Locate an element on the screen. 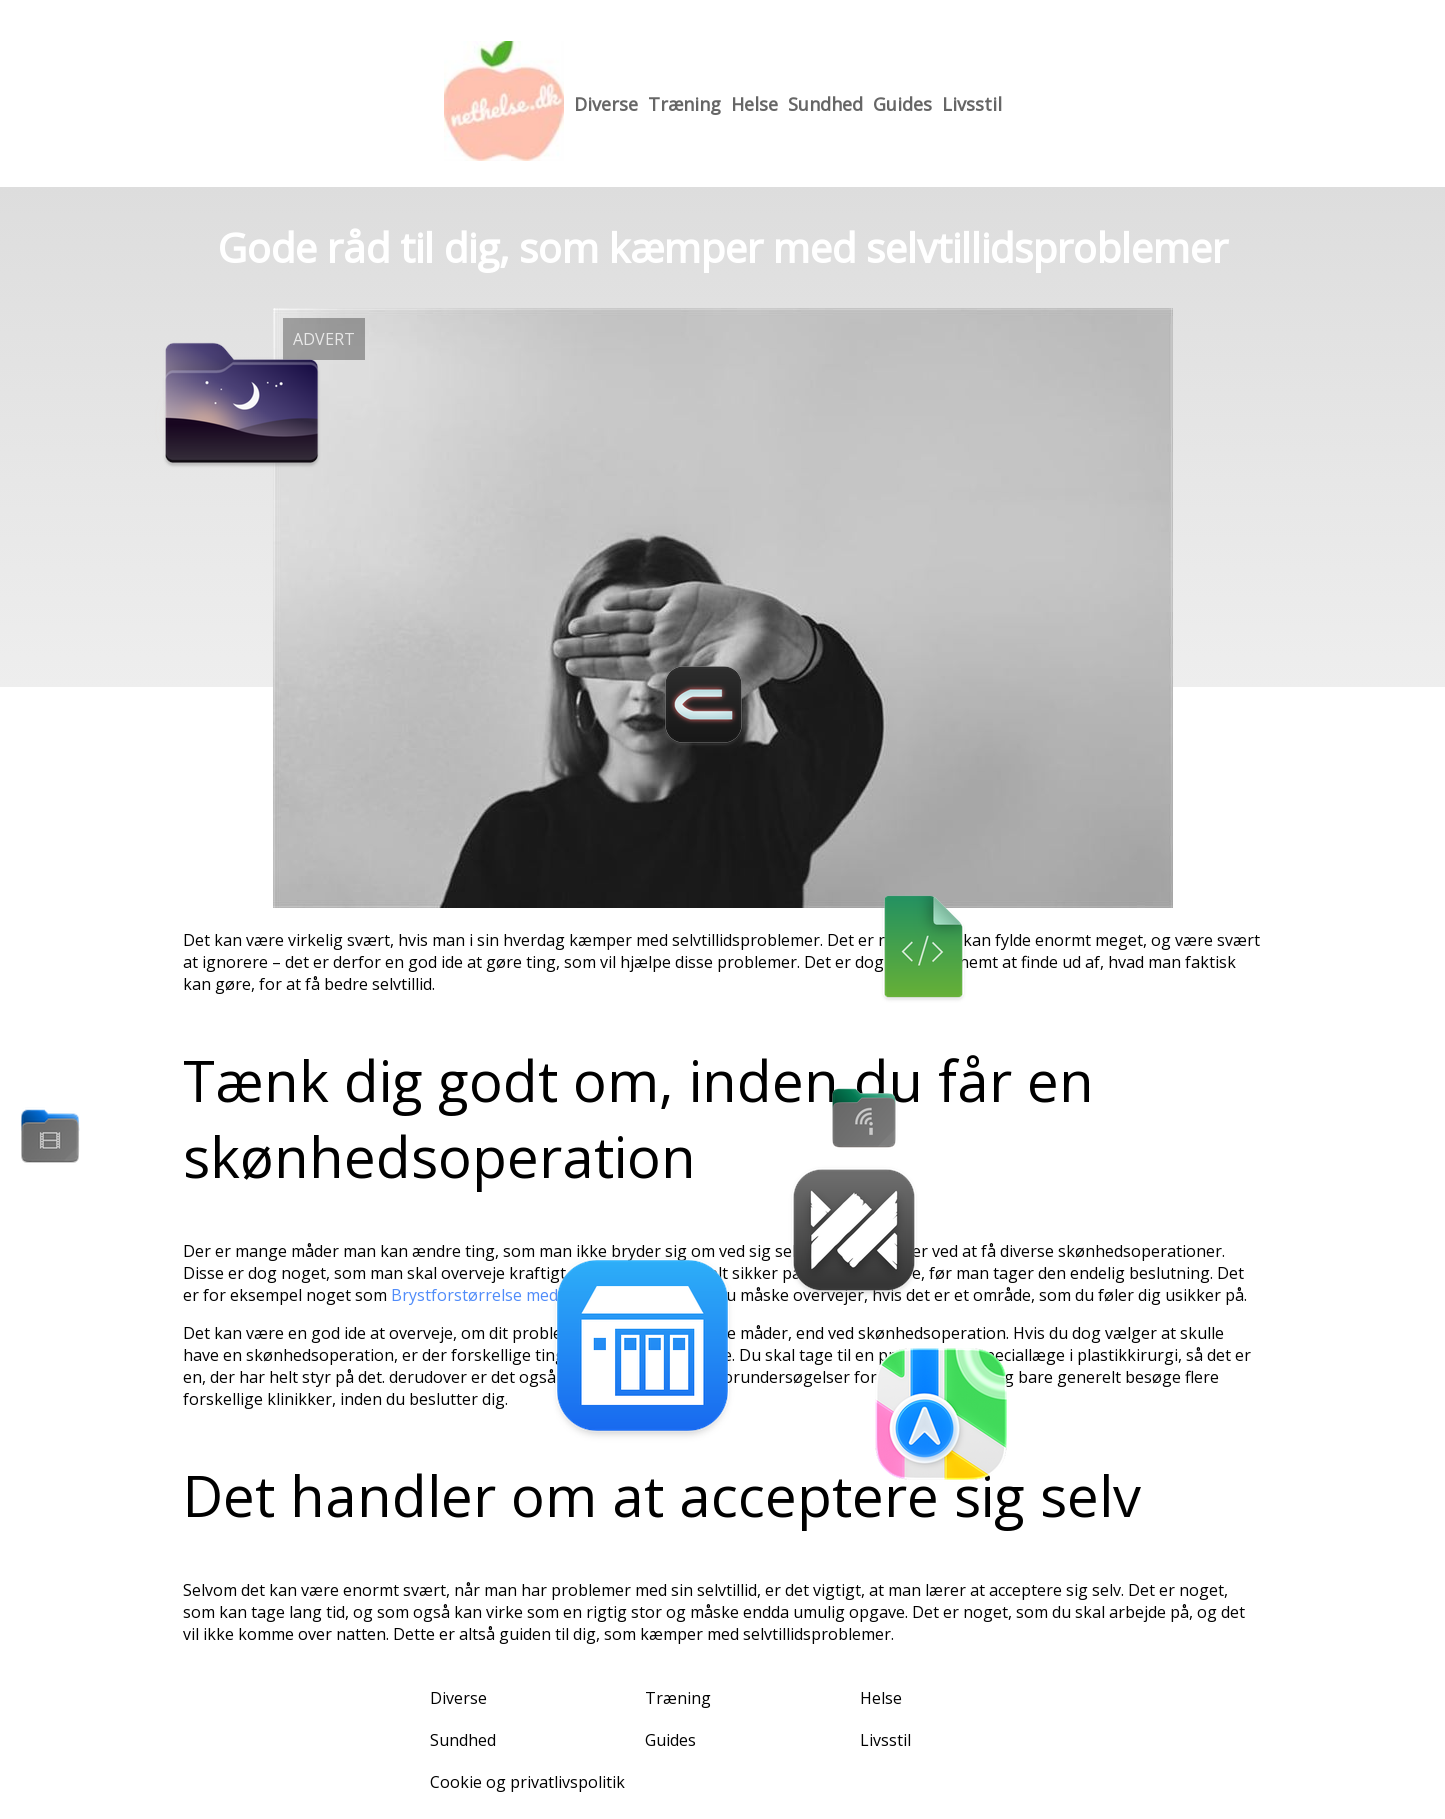 The height and width of the screenshot is (1819, 1445). open apple maps is located at coordinates (941, 1414).